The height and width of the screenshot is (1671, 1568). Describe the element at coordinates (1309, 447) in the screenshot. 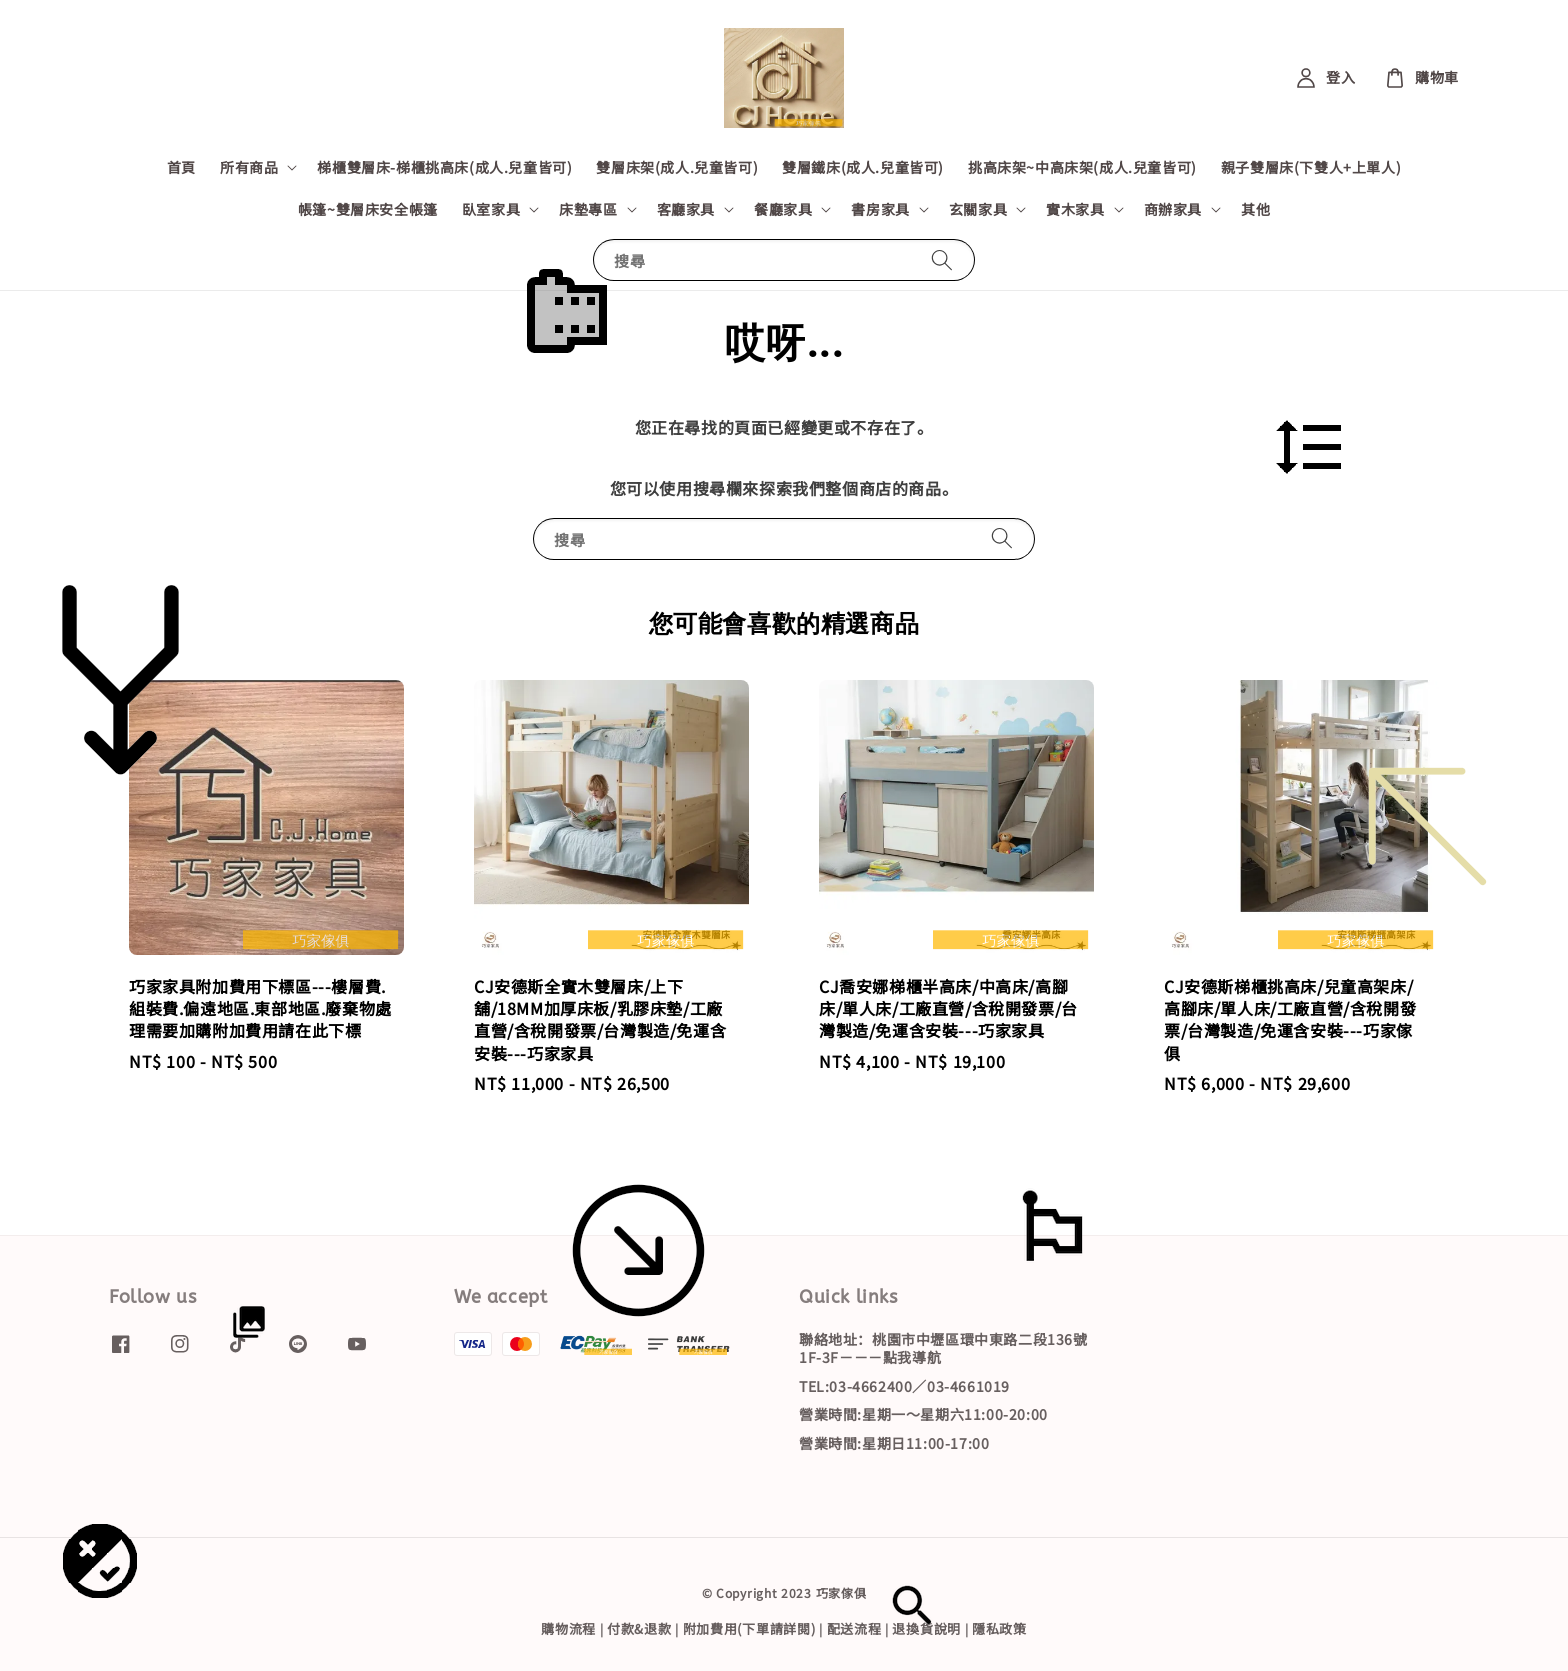

I see `adjust line spacing in text` at that location.